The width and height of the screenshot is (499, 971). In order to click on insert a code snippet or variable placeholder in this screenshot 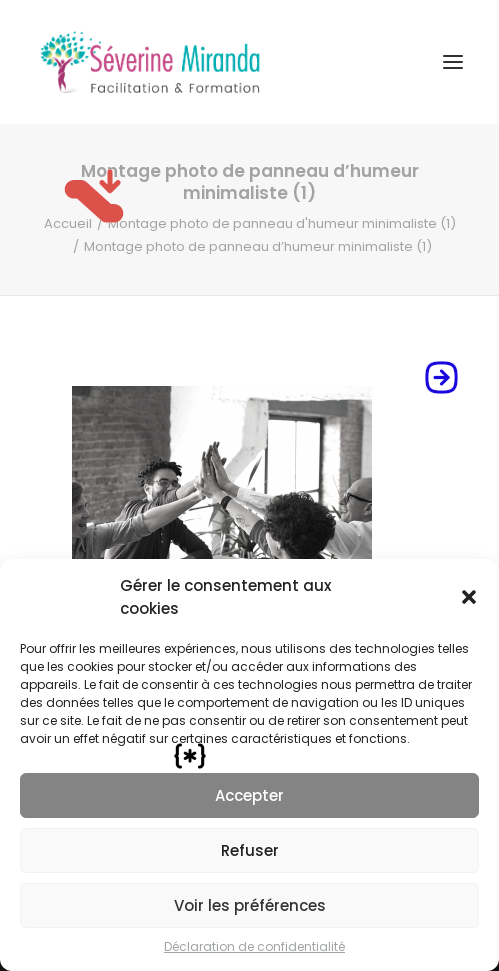, I will do `click(190, 756)`.